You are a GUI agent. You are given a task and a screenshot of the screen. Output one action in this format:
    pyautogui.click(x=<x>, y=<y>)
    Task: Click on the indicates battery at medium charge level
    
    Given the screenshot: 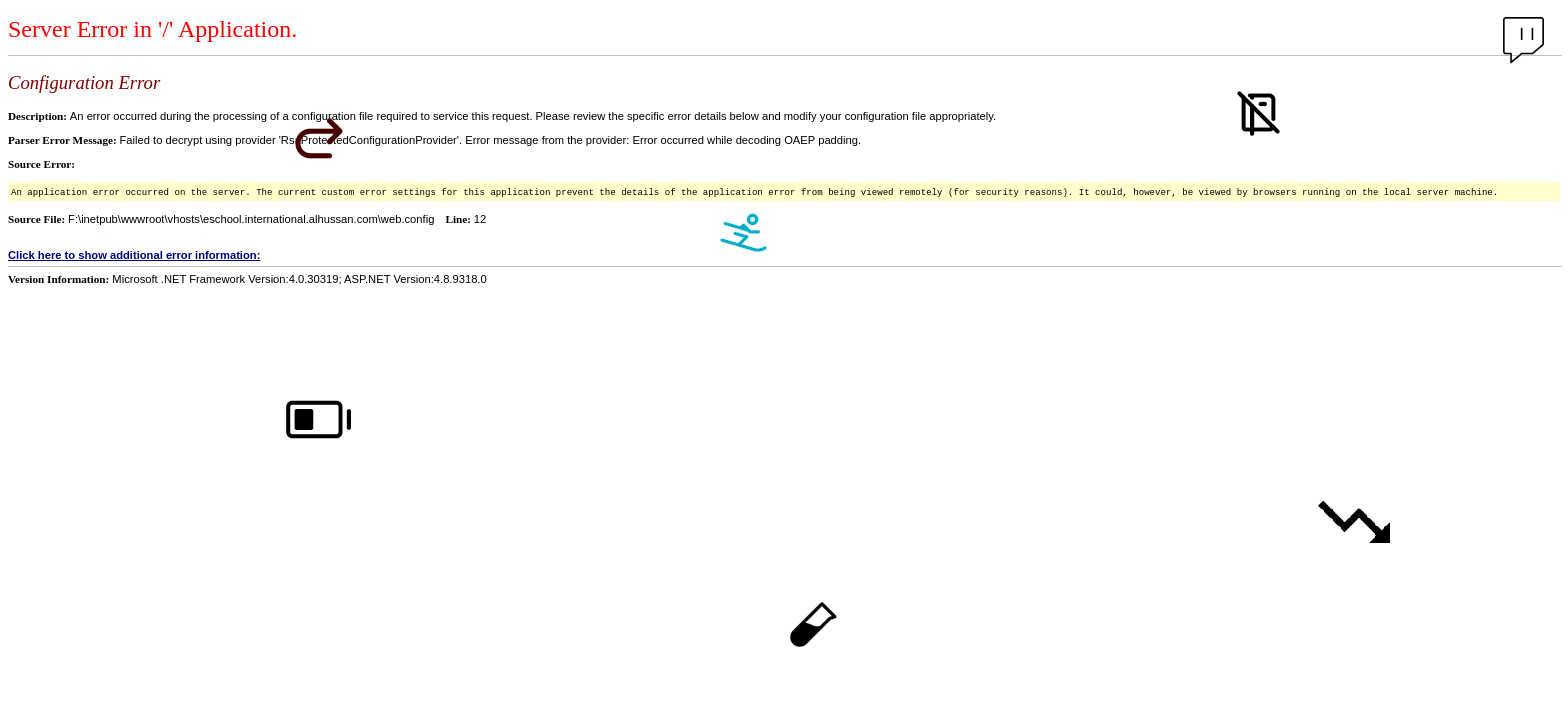 What is the action you would take?
    pyautogui.click(x=317, y=419)
    